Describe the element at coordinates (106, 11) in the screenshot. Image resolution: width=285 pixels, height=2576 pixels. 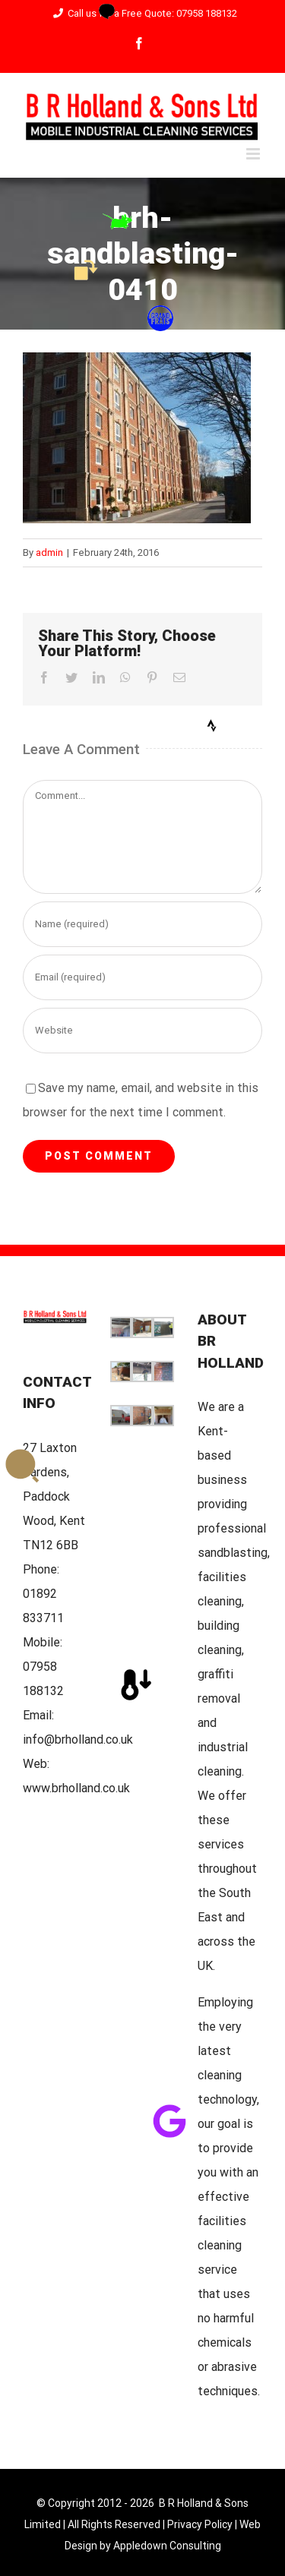
I see `open chat or messaging` at that location.